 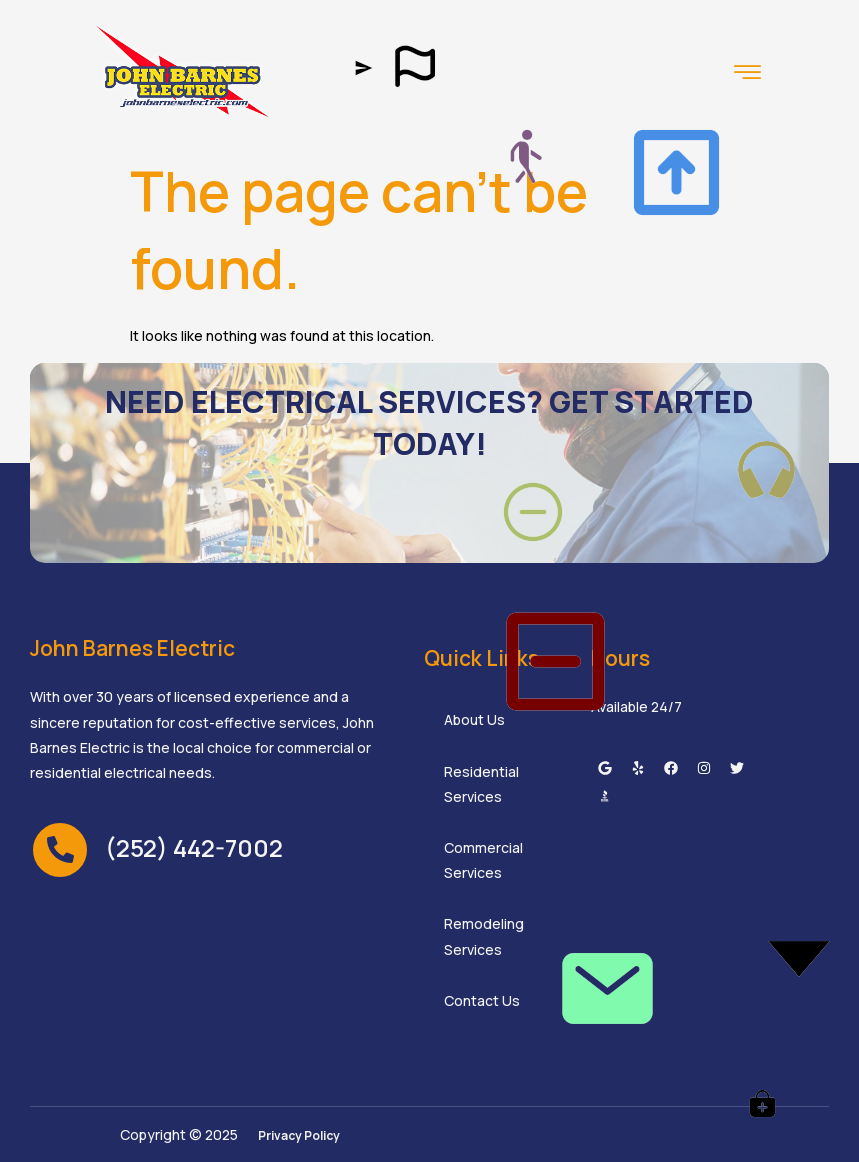 I want to click on expand a dropdown menu, so click(x=799, y=959).